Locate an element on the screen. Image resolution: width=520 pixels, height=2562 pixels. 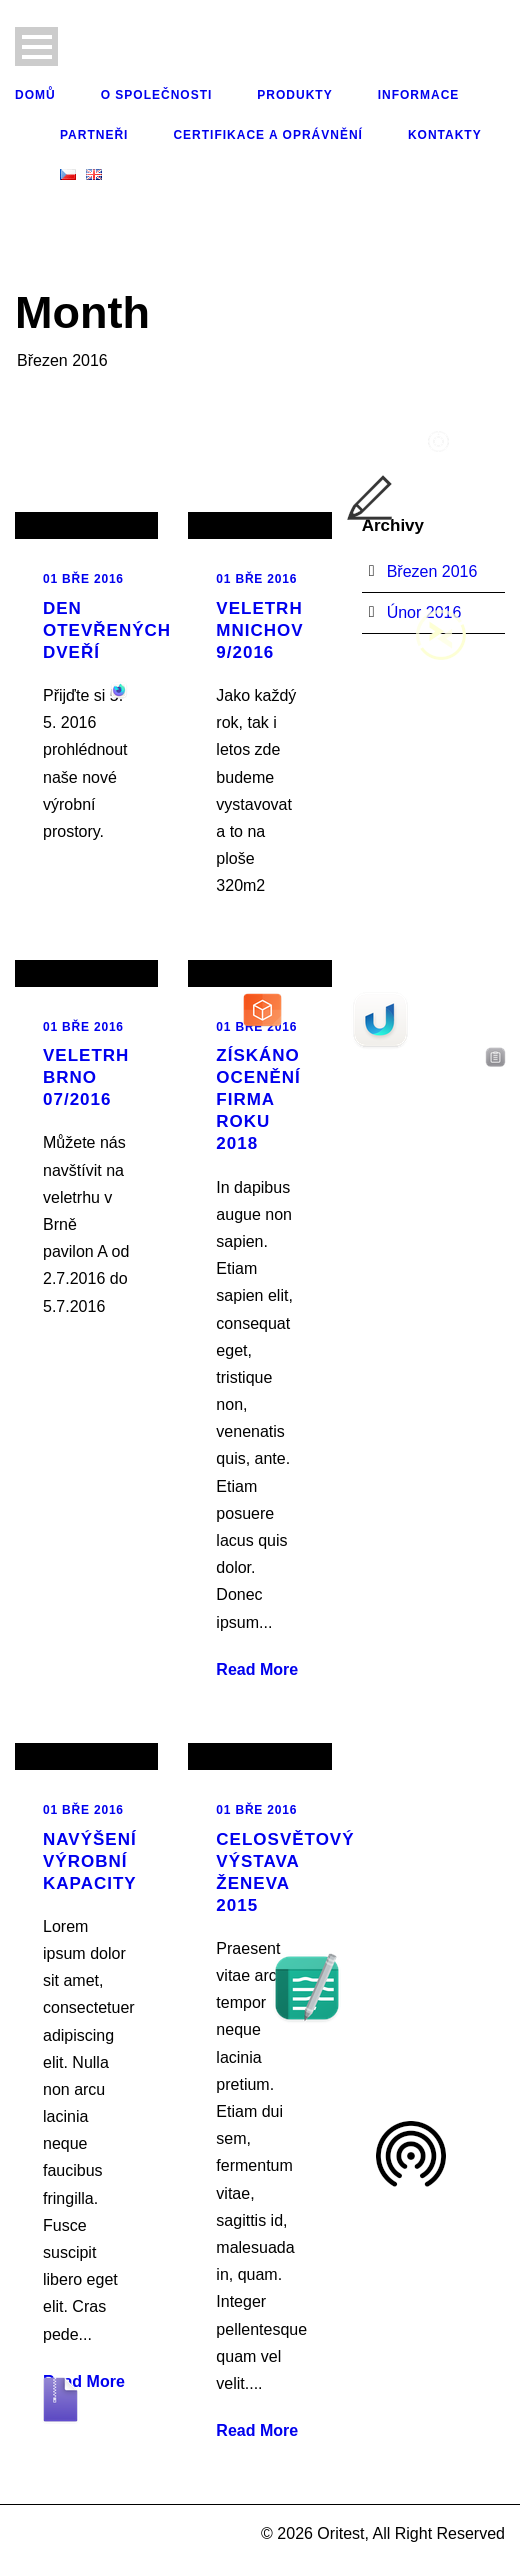
a compressed bzdvi document file is located at coordinates (60, 2400).